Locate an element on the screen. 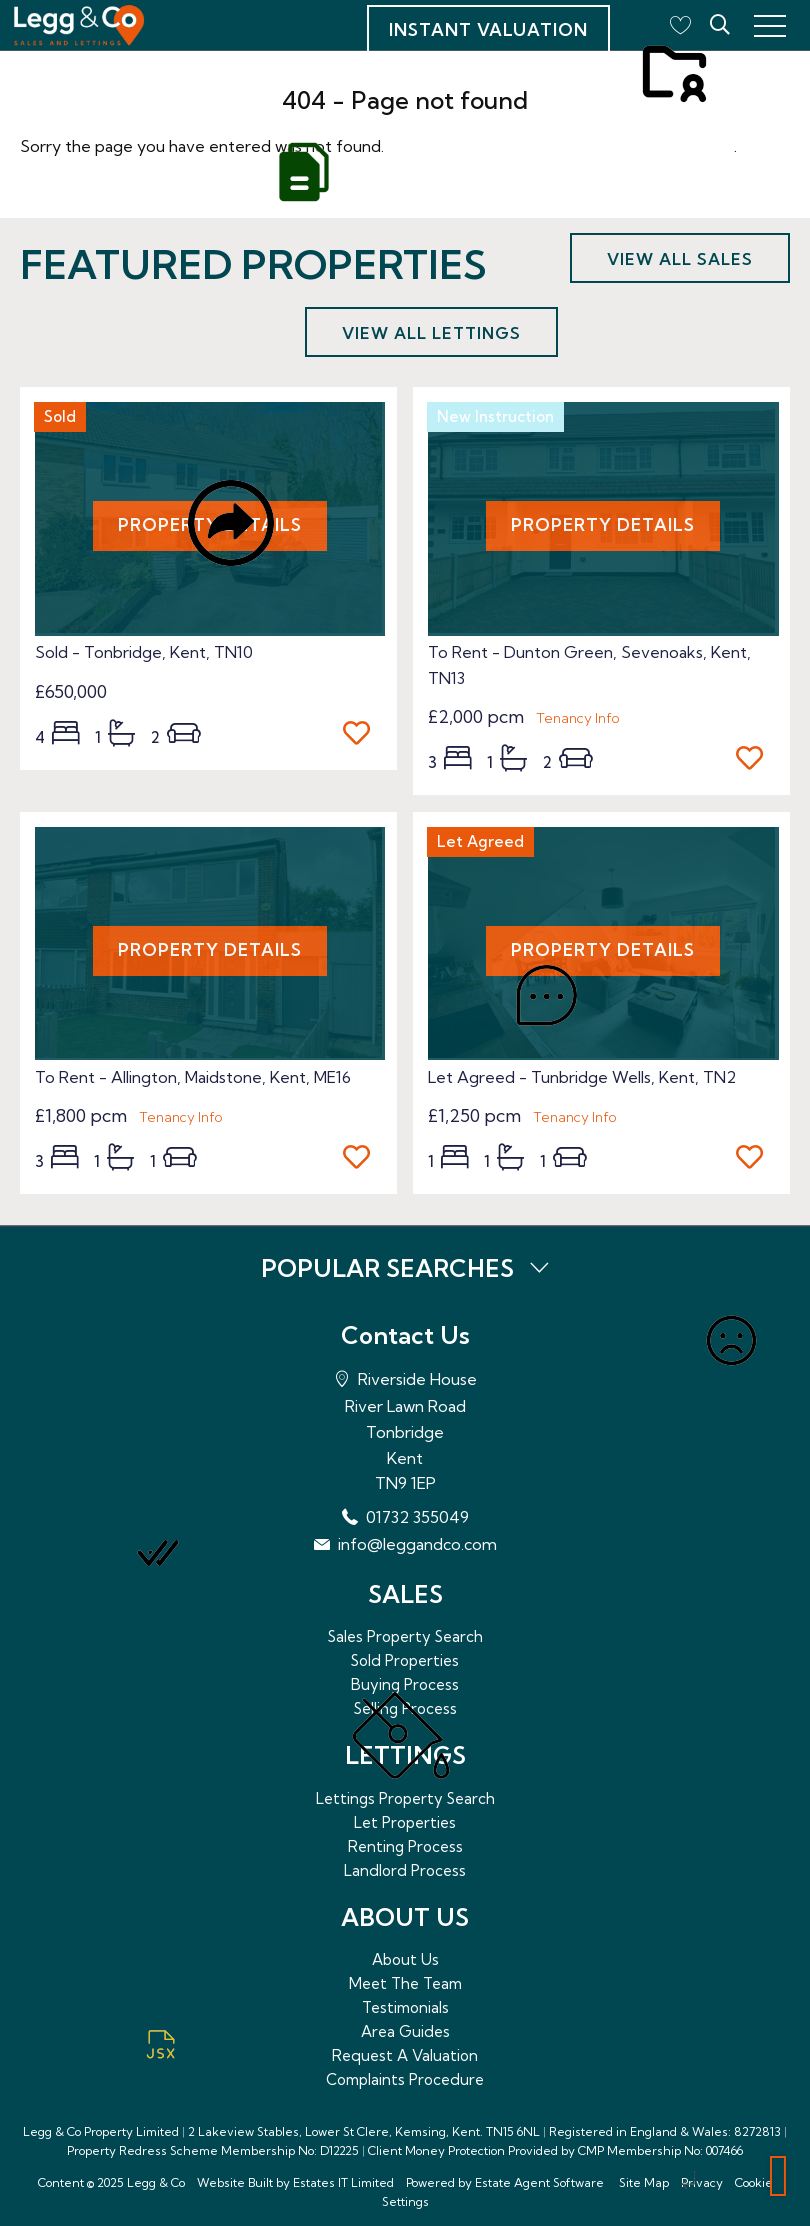  share or forward content is located at coordinates (231, 523).